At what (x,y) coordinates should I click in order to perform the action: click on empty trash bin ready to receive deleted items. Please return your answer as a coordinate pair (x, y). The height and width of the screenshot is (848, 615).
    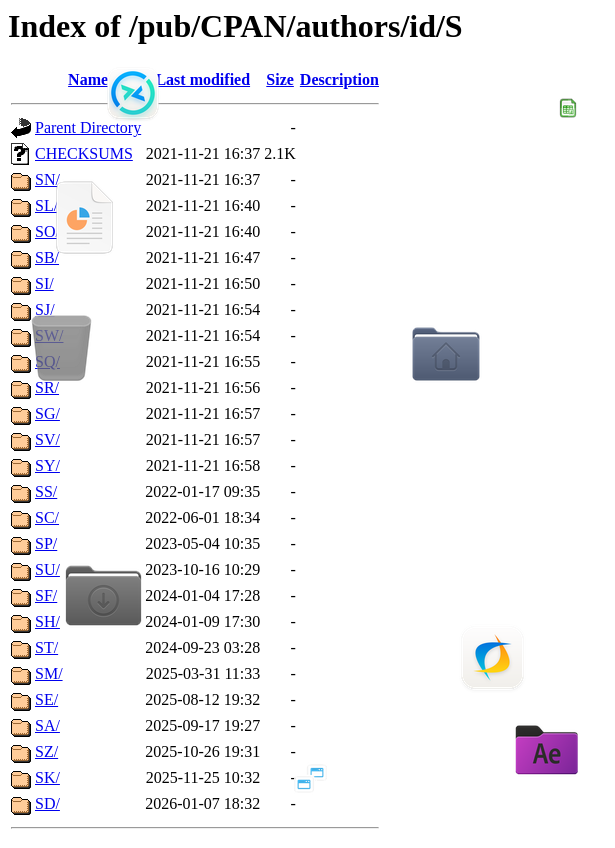
    Looking at the image, I should click on (61, 347).